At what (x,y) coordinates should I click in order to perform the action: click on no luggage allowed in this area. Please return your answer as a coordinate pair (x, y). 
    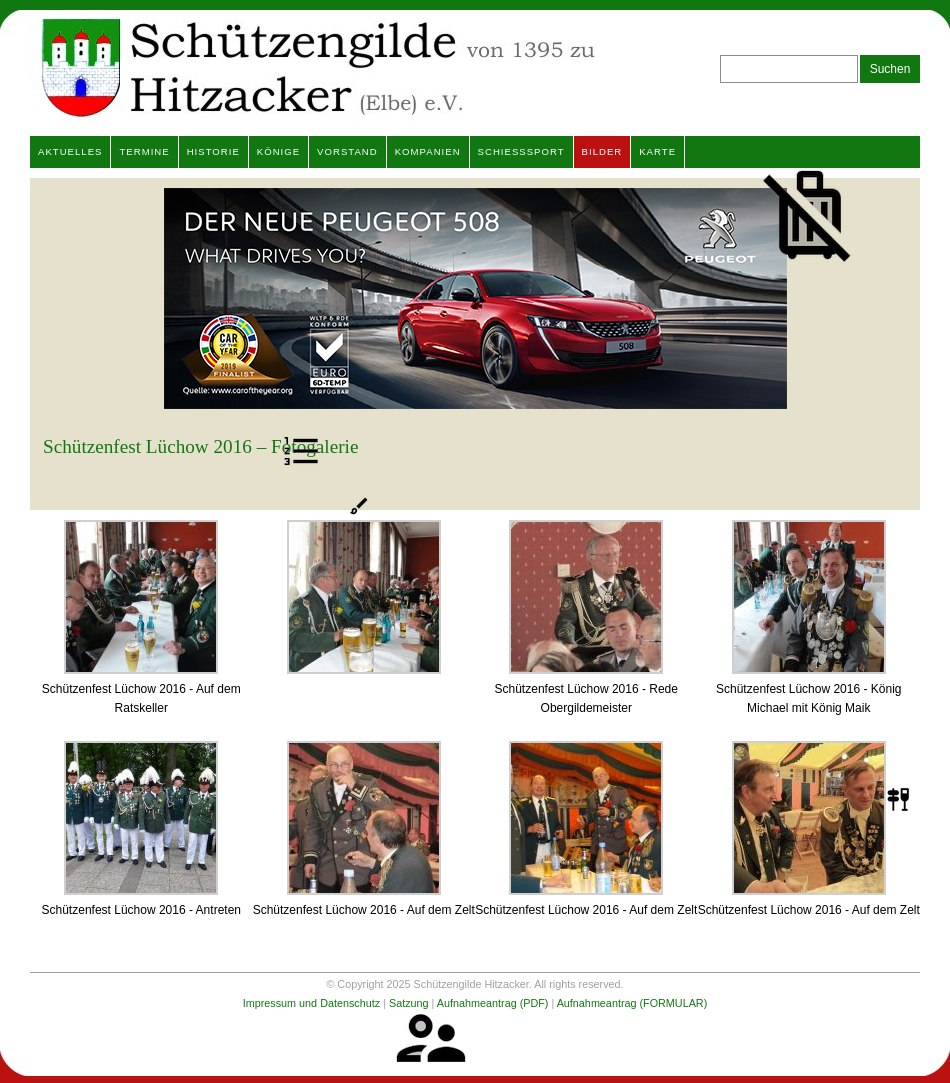
    Looking at the image, I should click on (810, 215).